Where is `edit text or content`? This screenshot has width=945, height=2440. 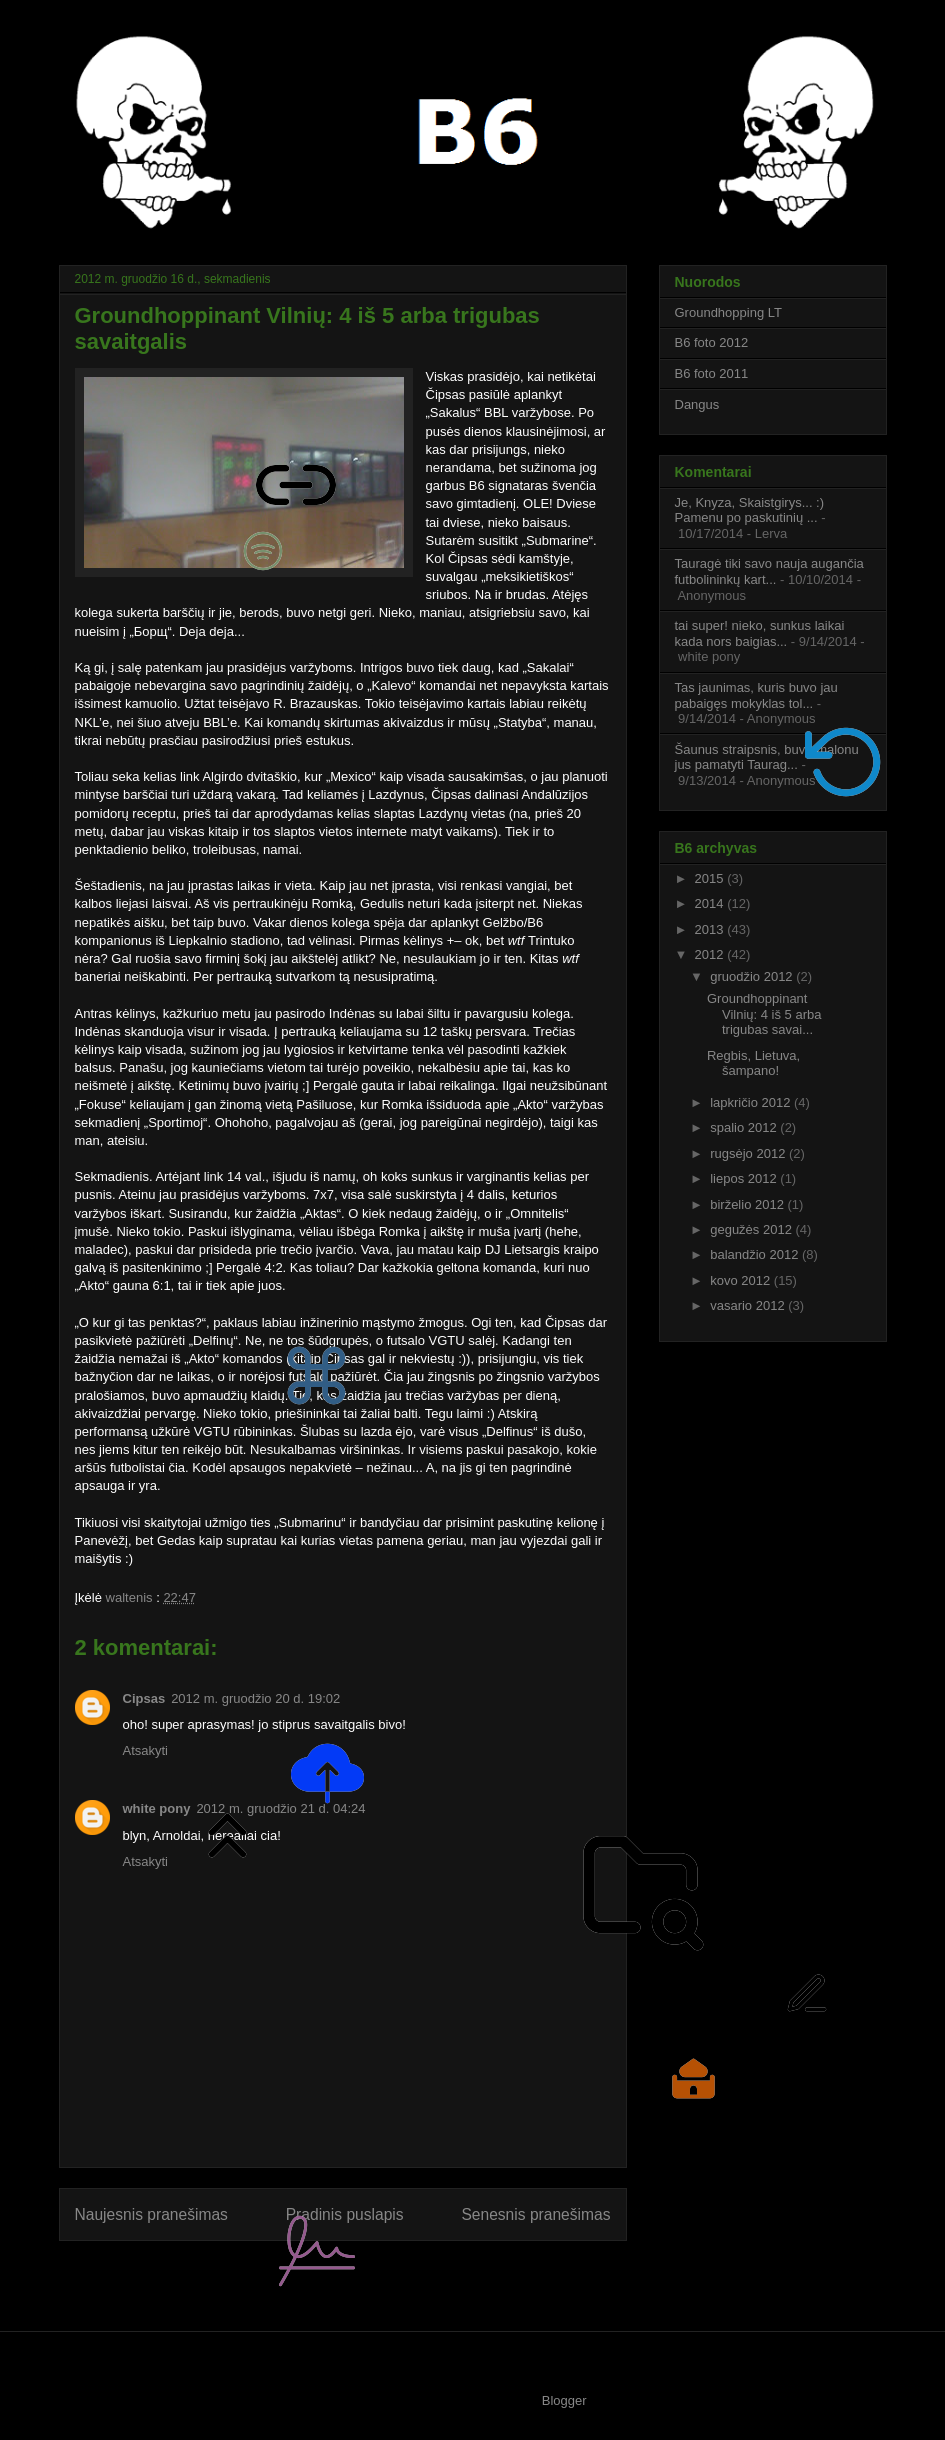
edit text or content is located at coordinates (807, 1994).